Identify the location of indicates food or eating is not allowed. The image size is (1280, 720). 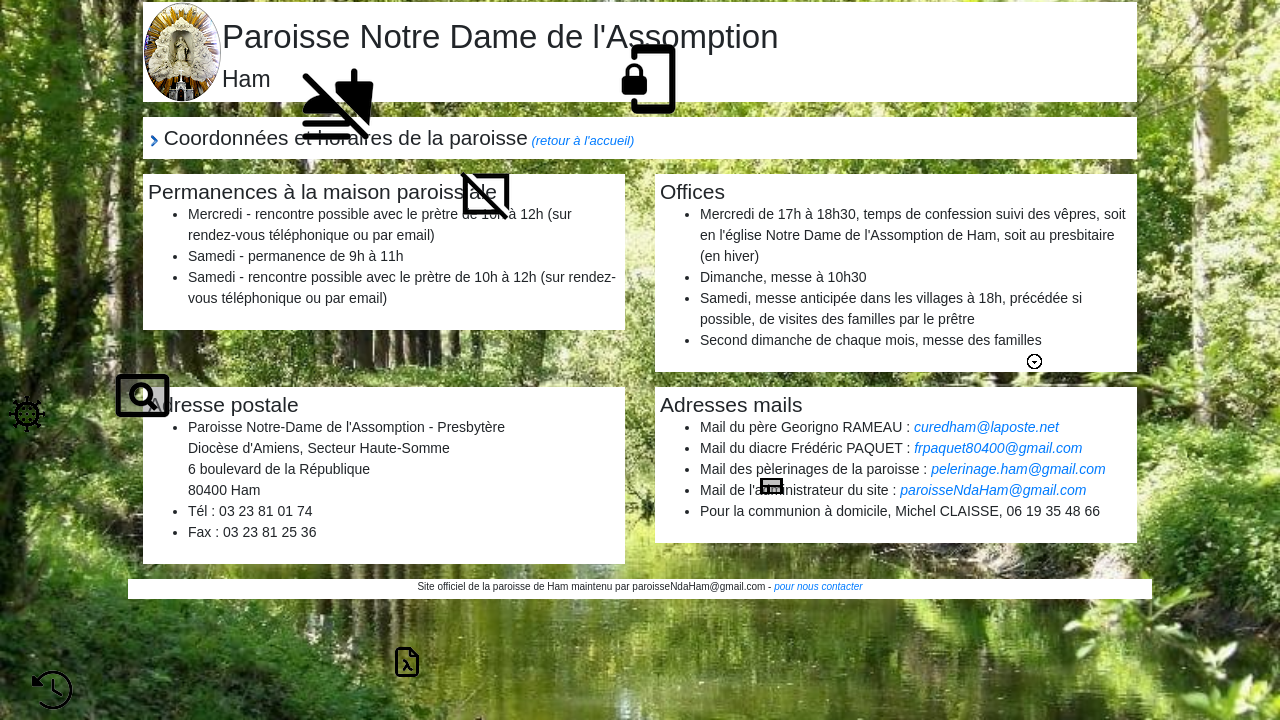
(338, 104).